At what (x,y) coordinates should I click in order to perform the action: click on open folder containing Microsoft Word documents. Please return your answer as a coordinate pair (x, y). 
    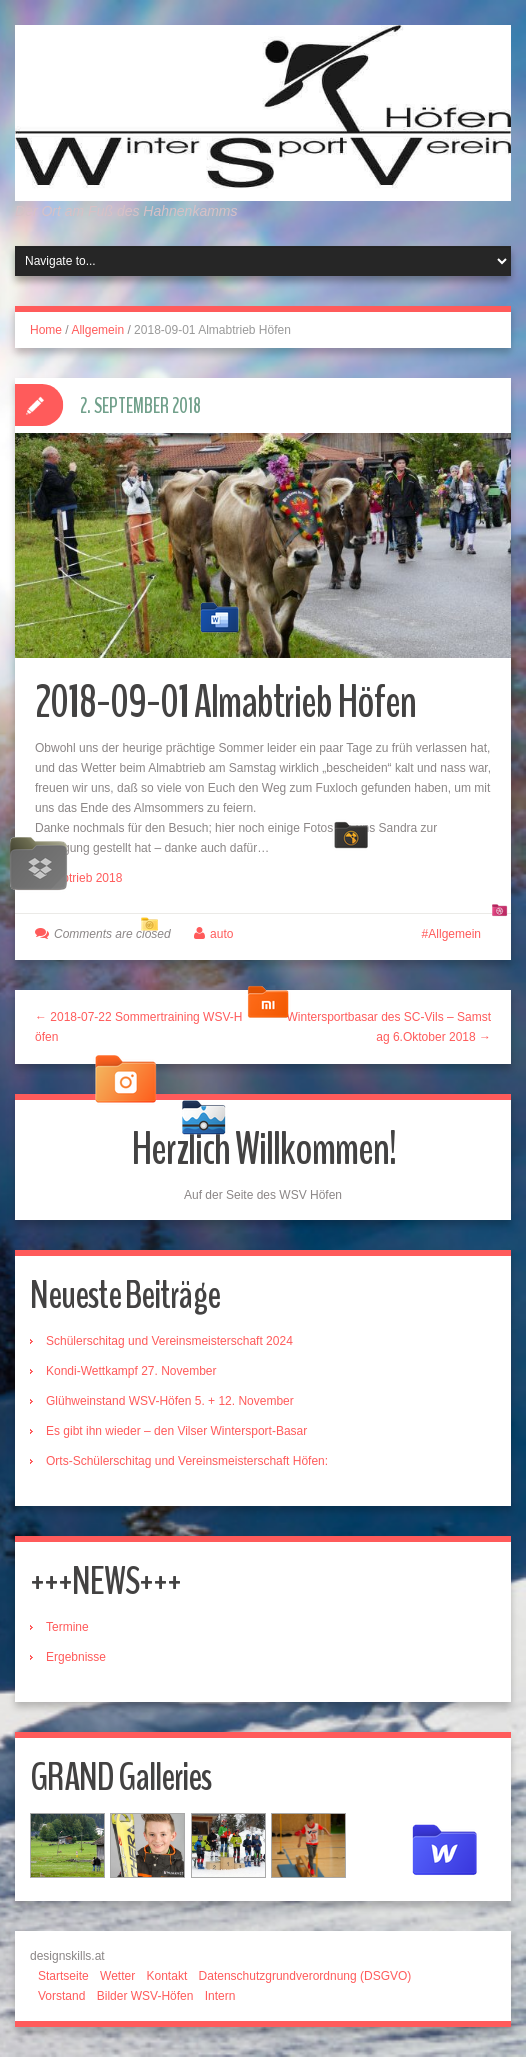
    Looking at the image, I should click on (219, 618).